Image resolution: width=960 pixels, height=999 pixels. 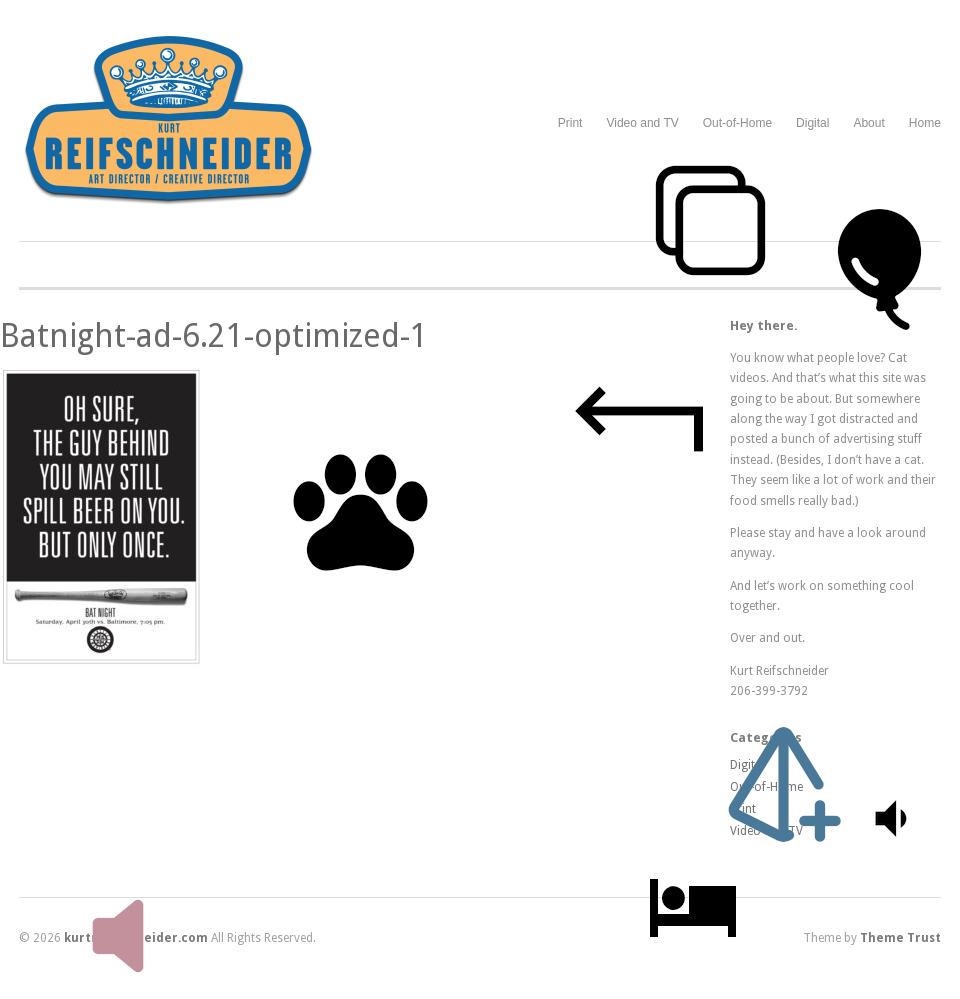 What do you see at coordinates (783, 784) in the screenshot?
I see `add a new 3D object or shape` at bounding box center [783, 784].